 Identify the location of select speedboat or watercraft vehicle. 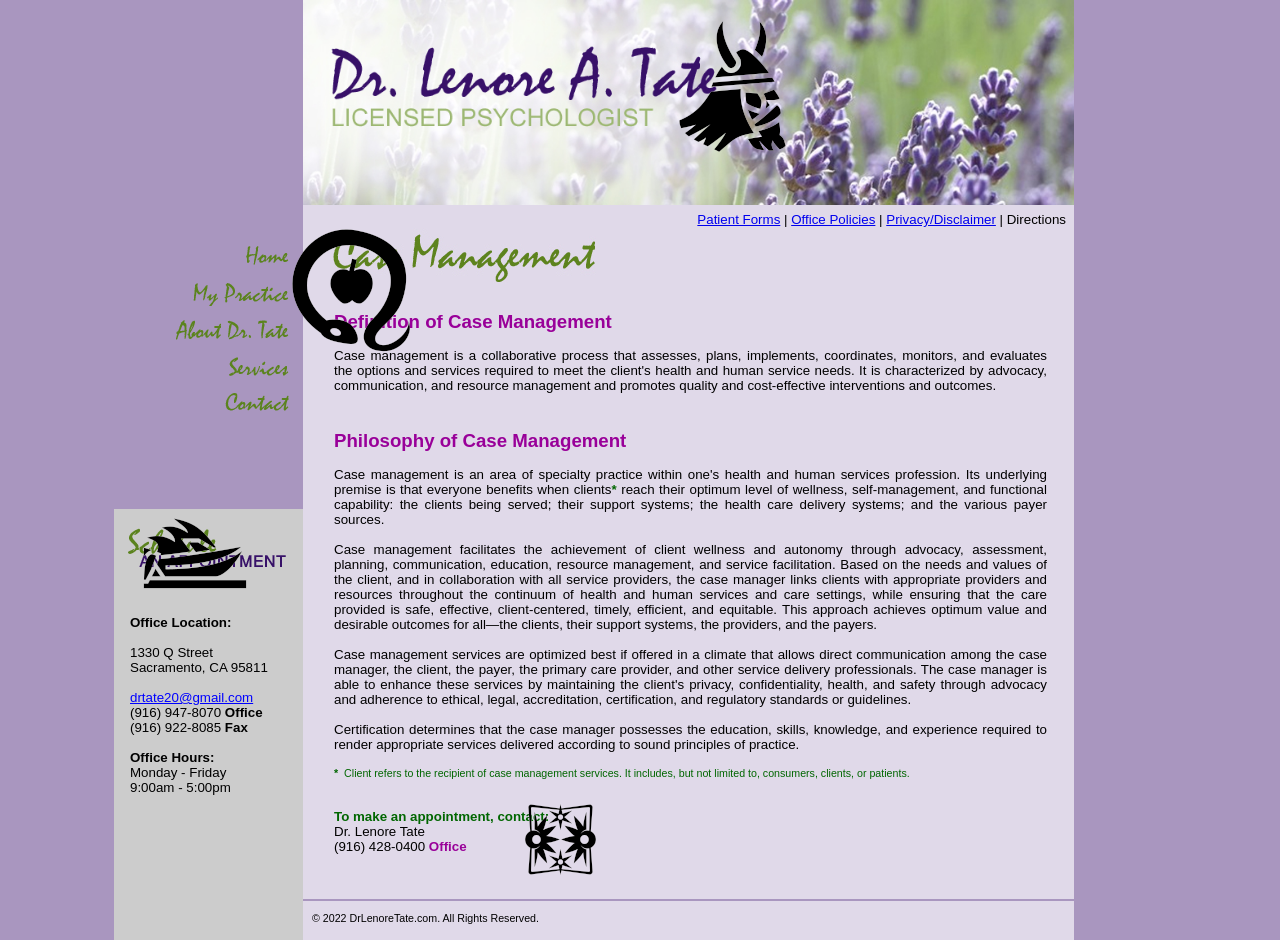
(195, 537).